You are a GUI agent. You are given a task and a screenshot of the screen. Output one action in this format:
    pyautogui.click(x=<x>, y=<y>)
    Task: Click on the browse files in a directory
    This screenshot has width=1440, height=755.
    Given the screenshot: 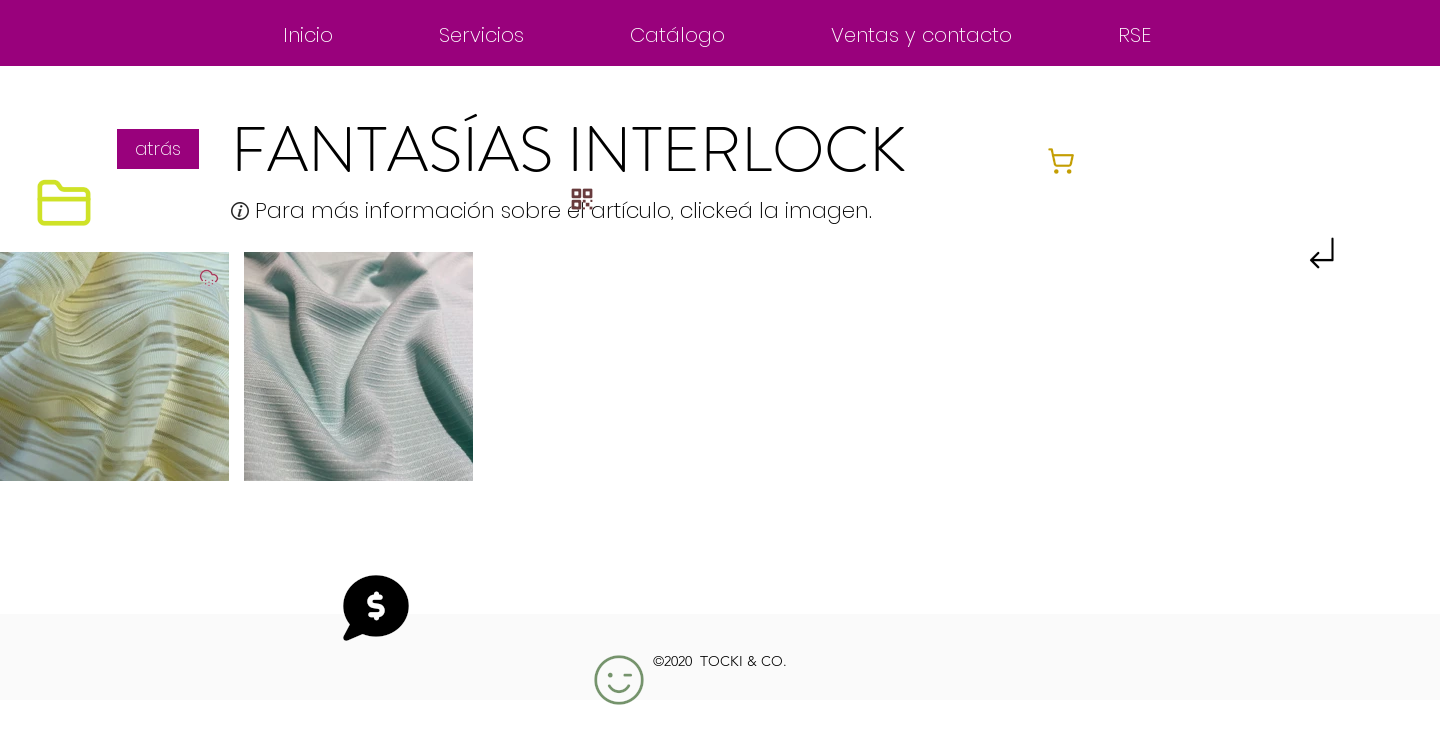 What is the action you would take?
    pyautogui.click(x=64, y=204)
    